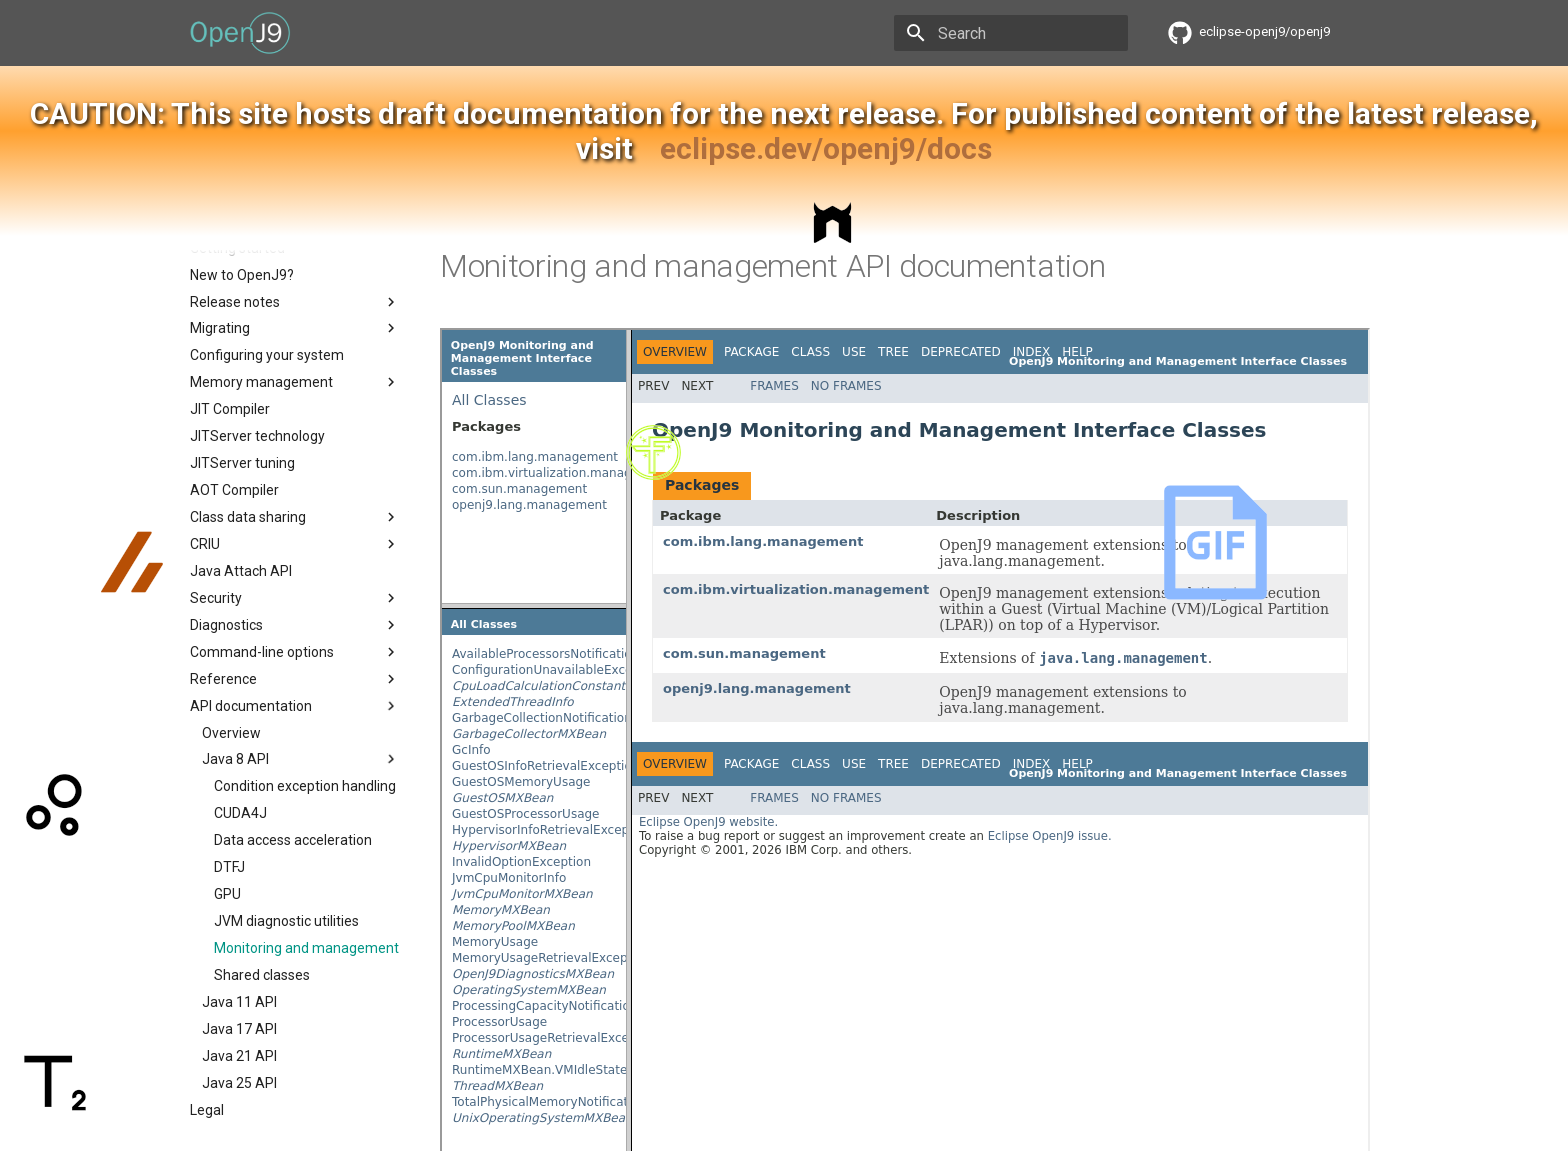  Describe the element at coordinates (1215, 542) in the screenshot. I see `attach a GIF file` at that location.